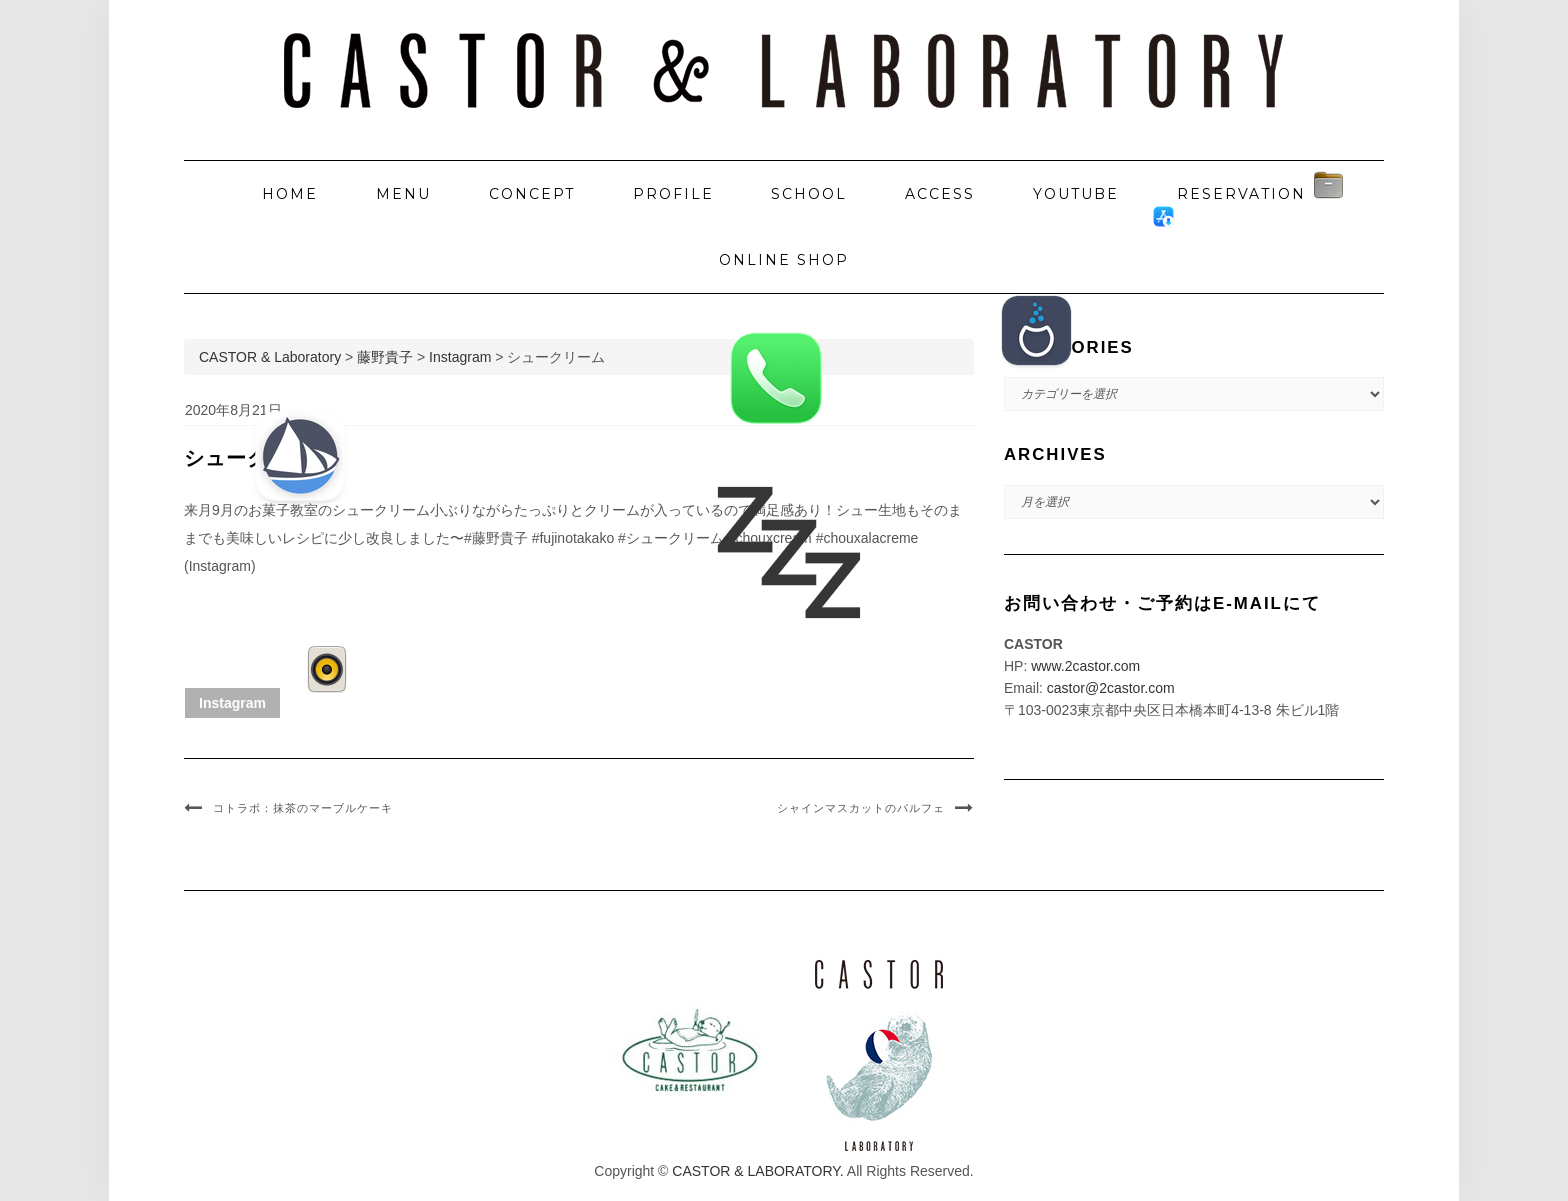  What do you see at coordinates (1163, 216) in the screenshot?
I see `install or download new applications` at bounding box center [1163, 216].